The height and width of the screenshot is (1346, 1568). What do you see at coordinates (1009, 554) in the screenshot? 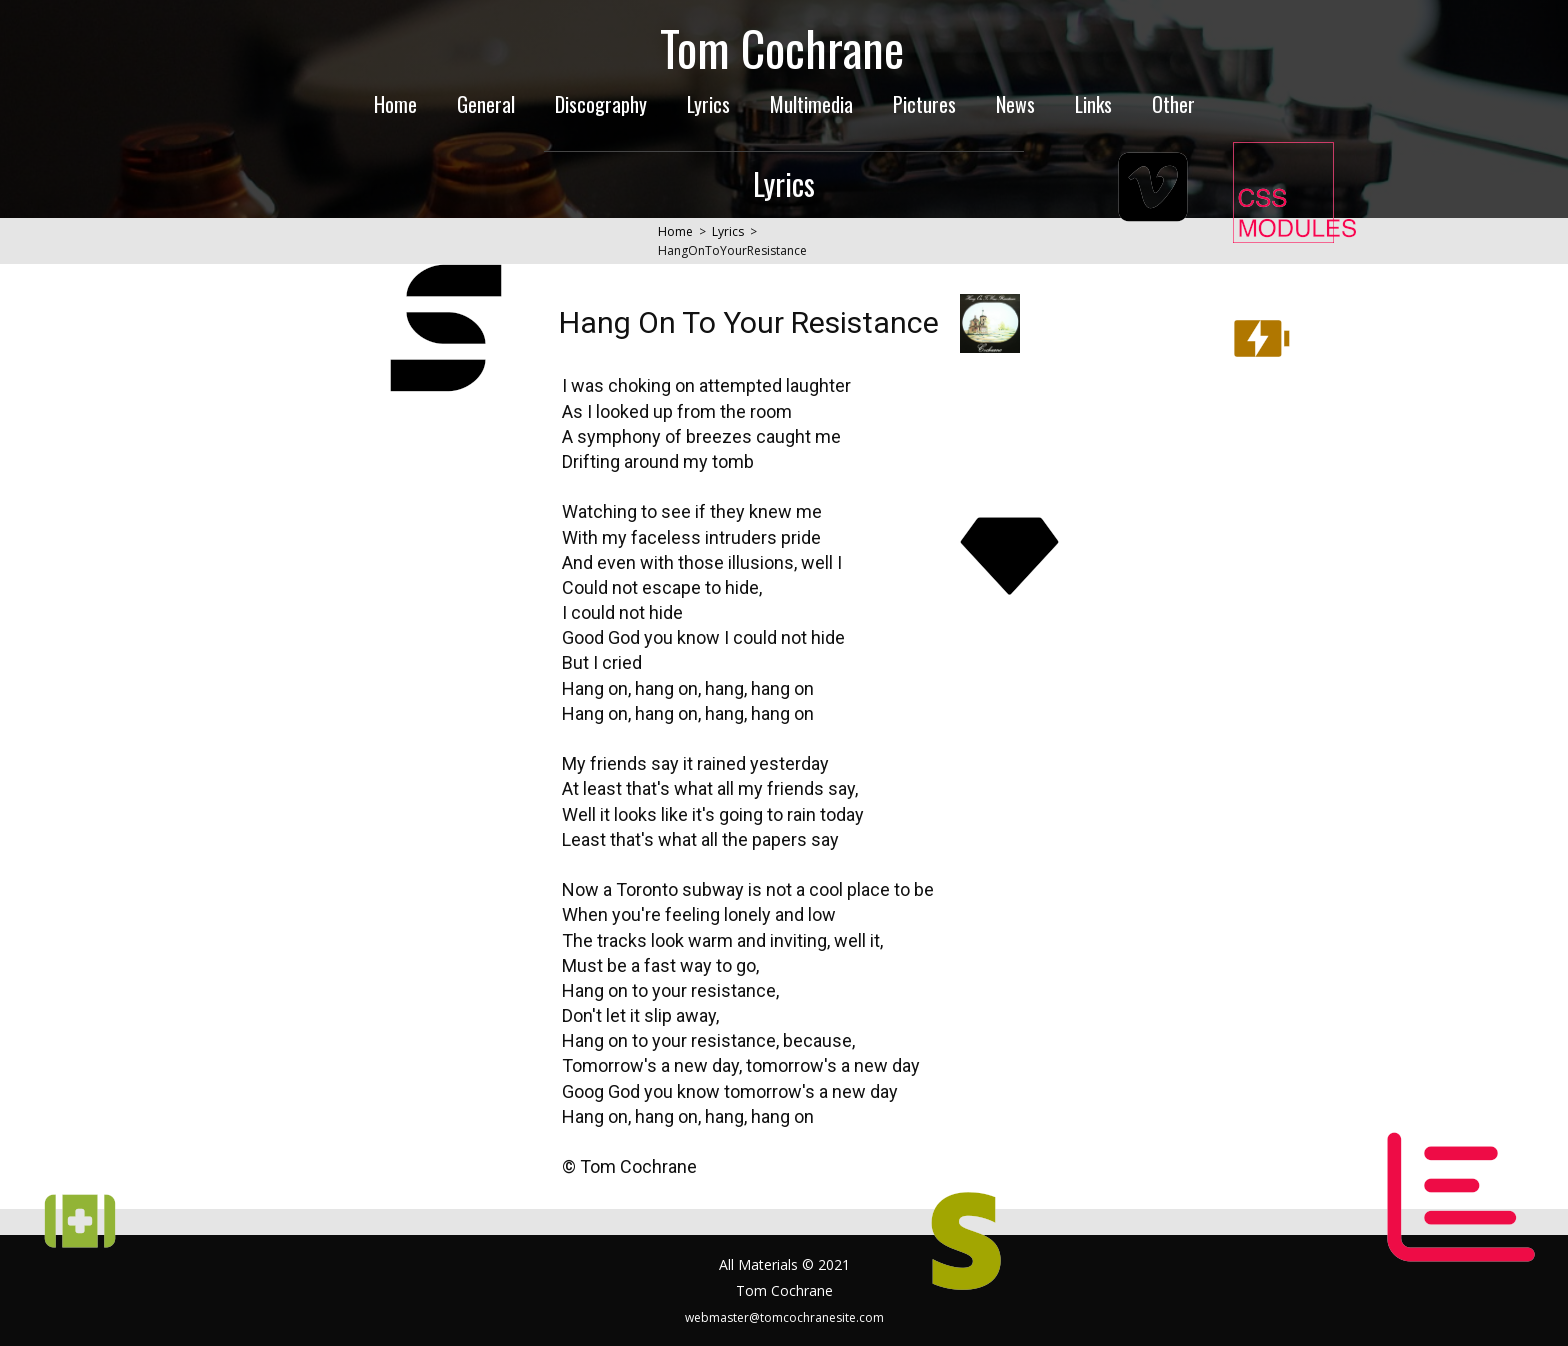
I see `indicates VIP or premium membership status` at bounding box center [1009, 554].